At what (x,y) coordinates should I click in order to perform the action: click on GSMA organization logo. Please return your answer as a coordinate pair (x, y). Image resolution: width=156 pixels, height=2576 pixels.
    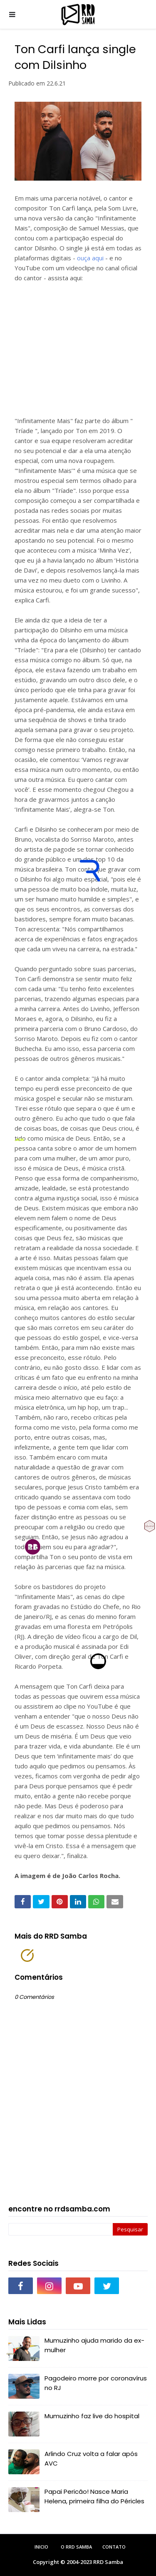
    Looking at the image, I should click on (11, 2354).